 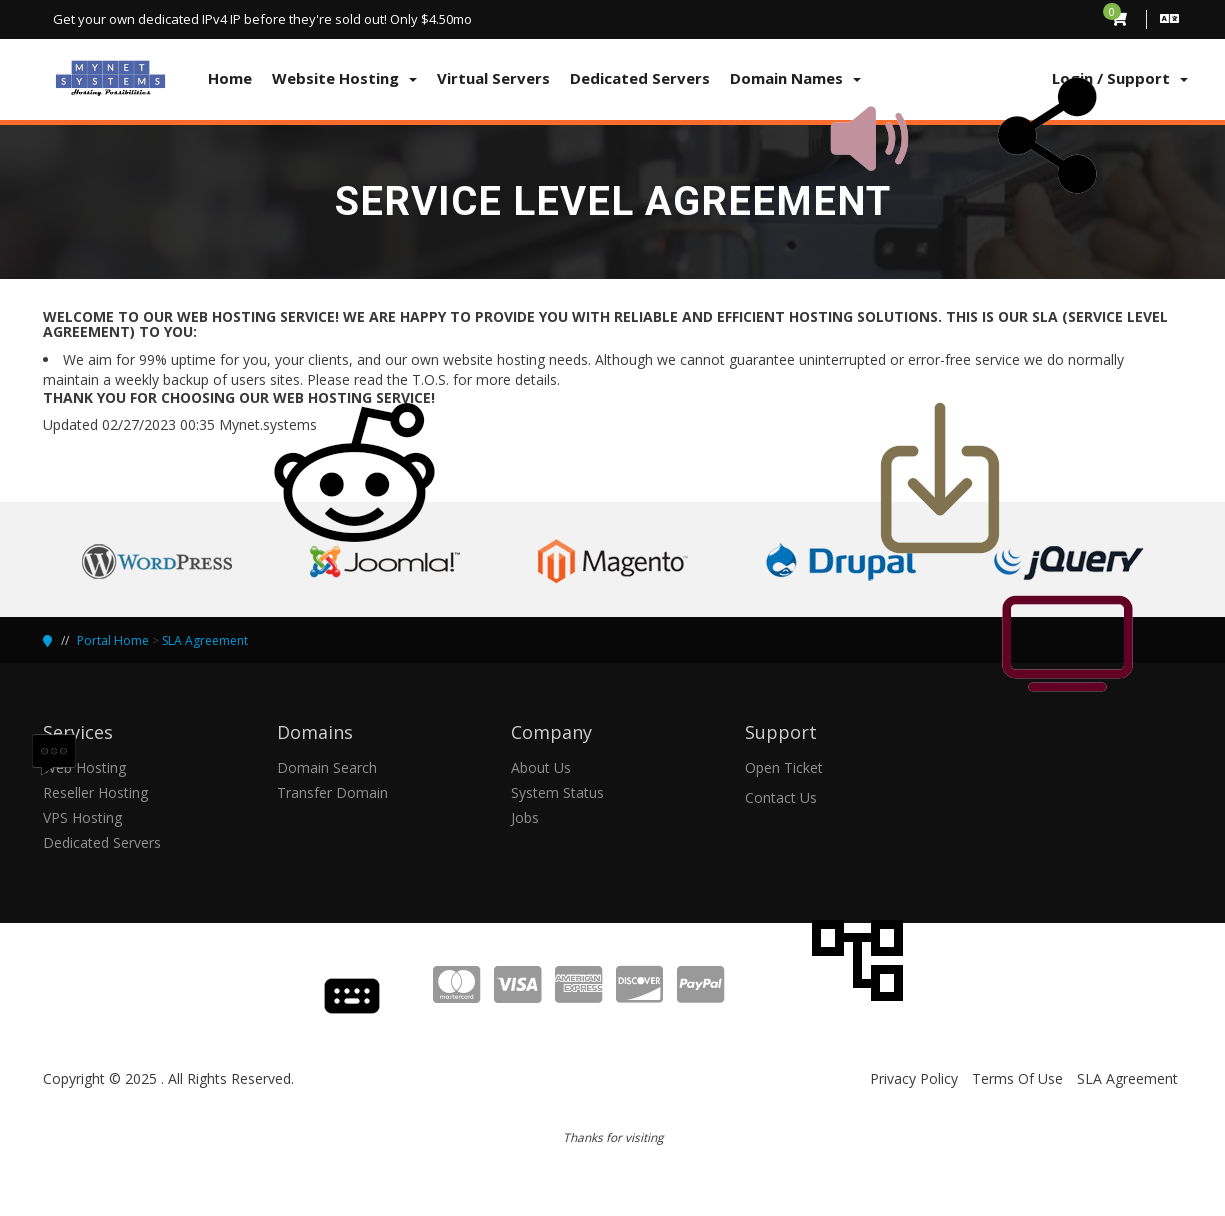 What do you see at coordinates (352, 996) in the screenshot?
I see `open the on-screen keyboard` at bounding box center [352, 996].